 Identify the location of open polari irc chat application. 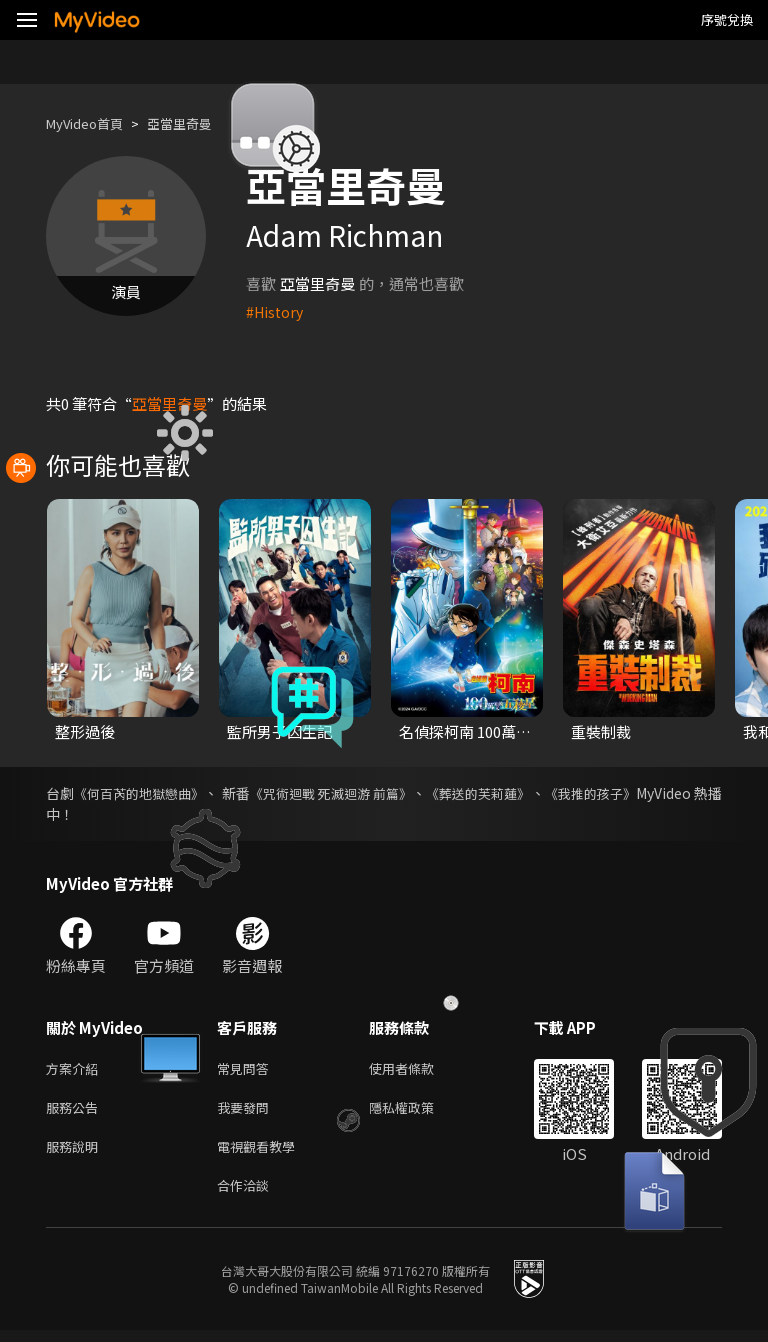
(312, 707).